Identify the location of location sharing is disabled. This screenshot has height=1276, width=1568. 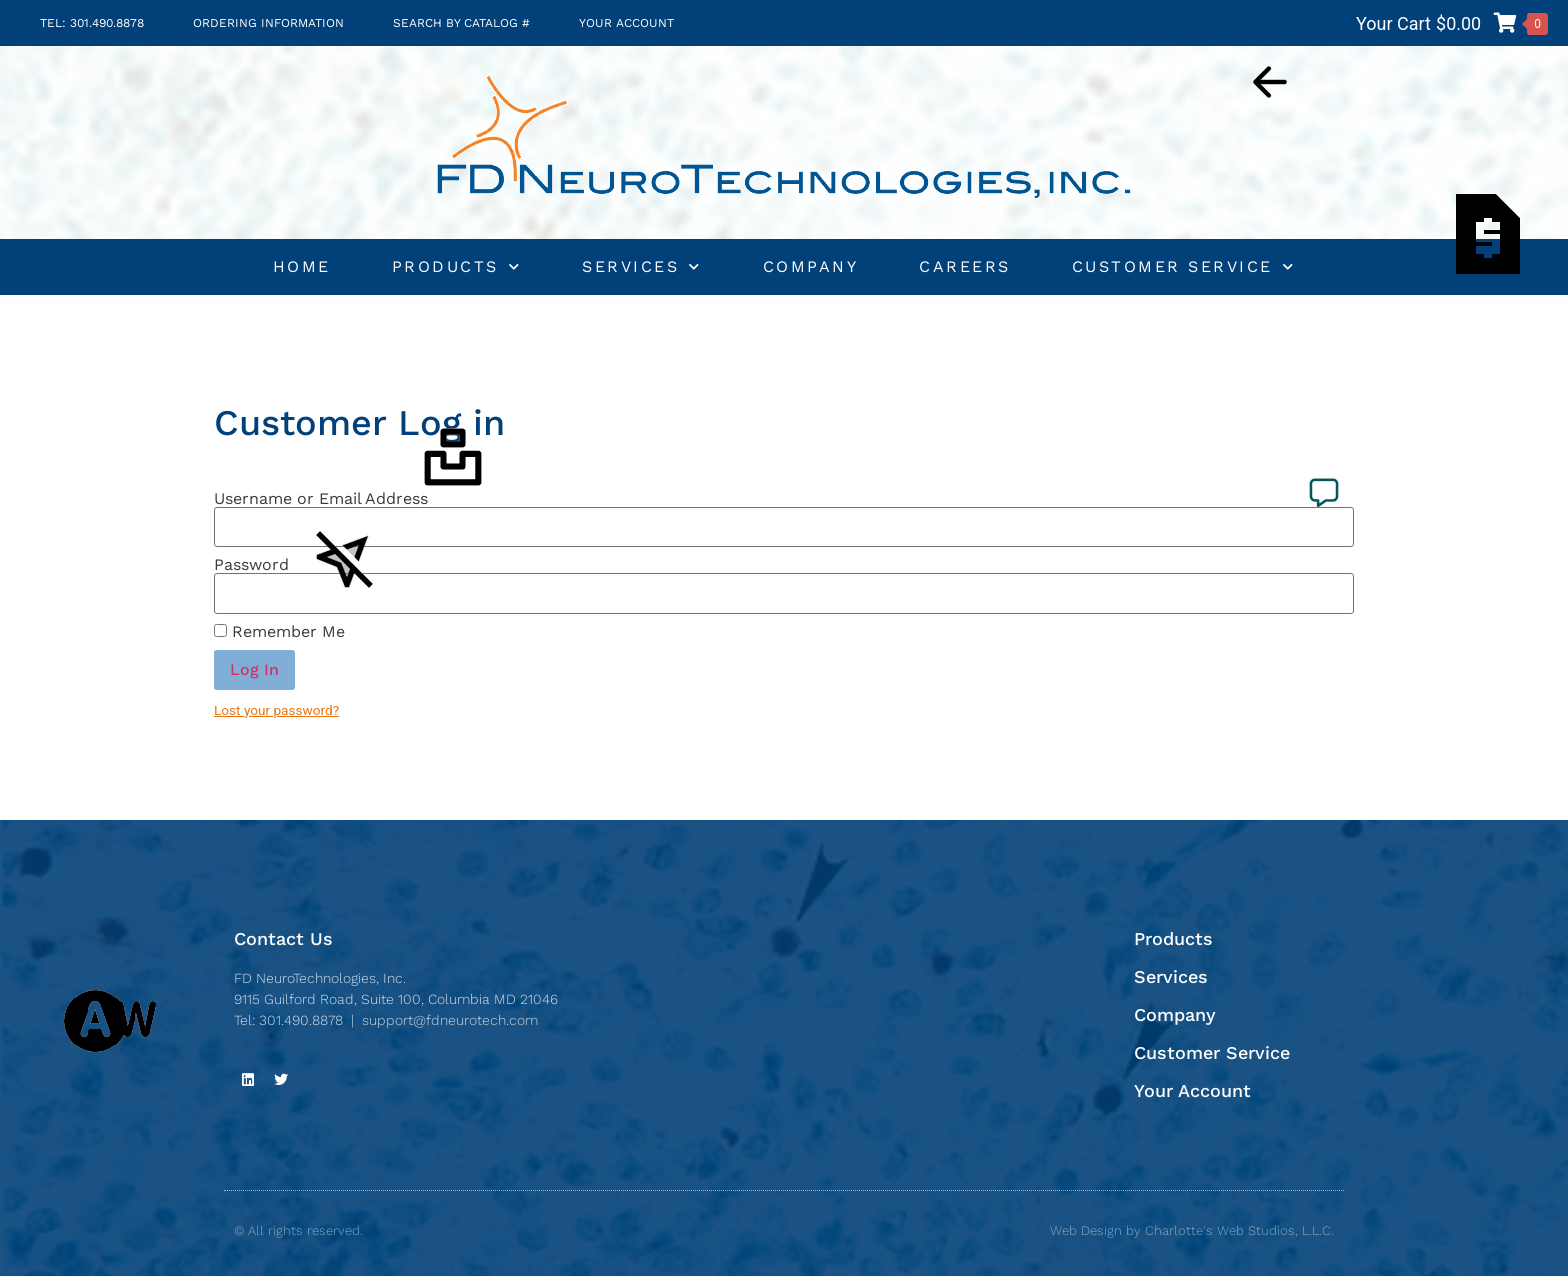
(342, 561).